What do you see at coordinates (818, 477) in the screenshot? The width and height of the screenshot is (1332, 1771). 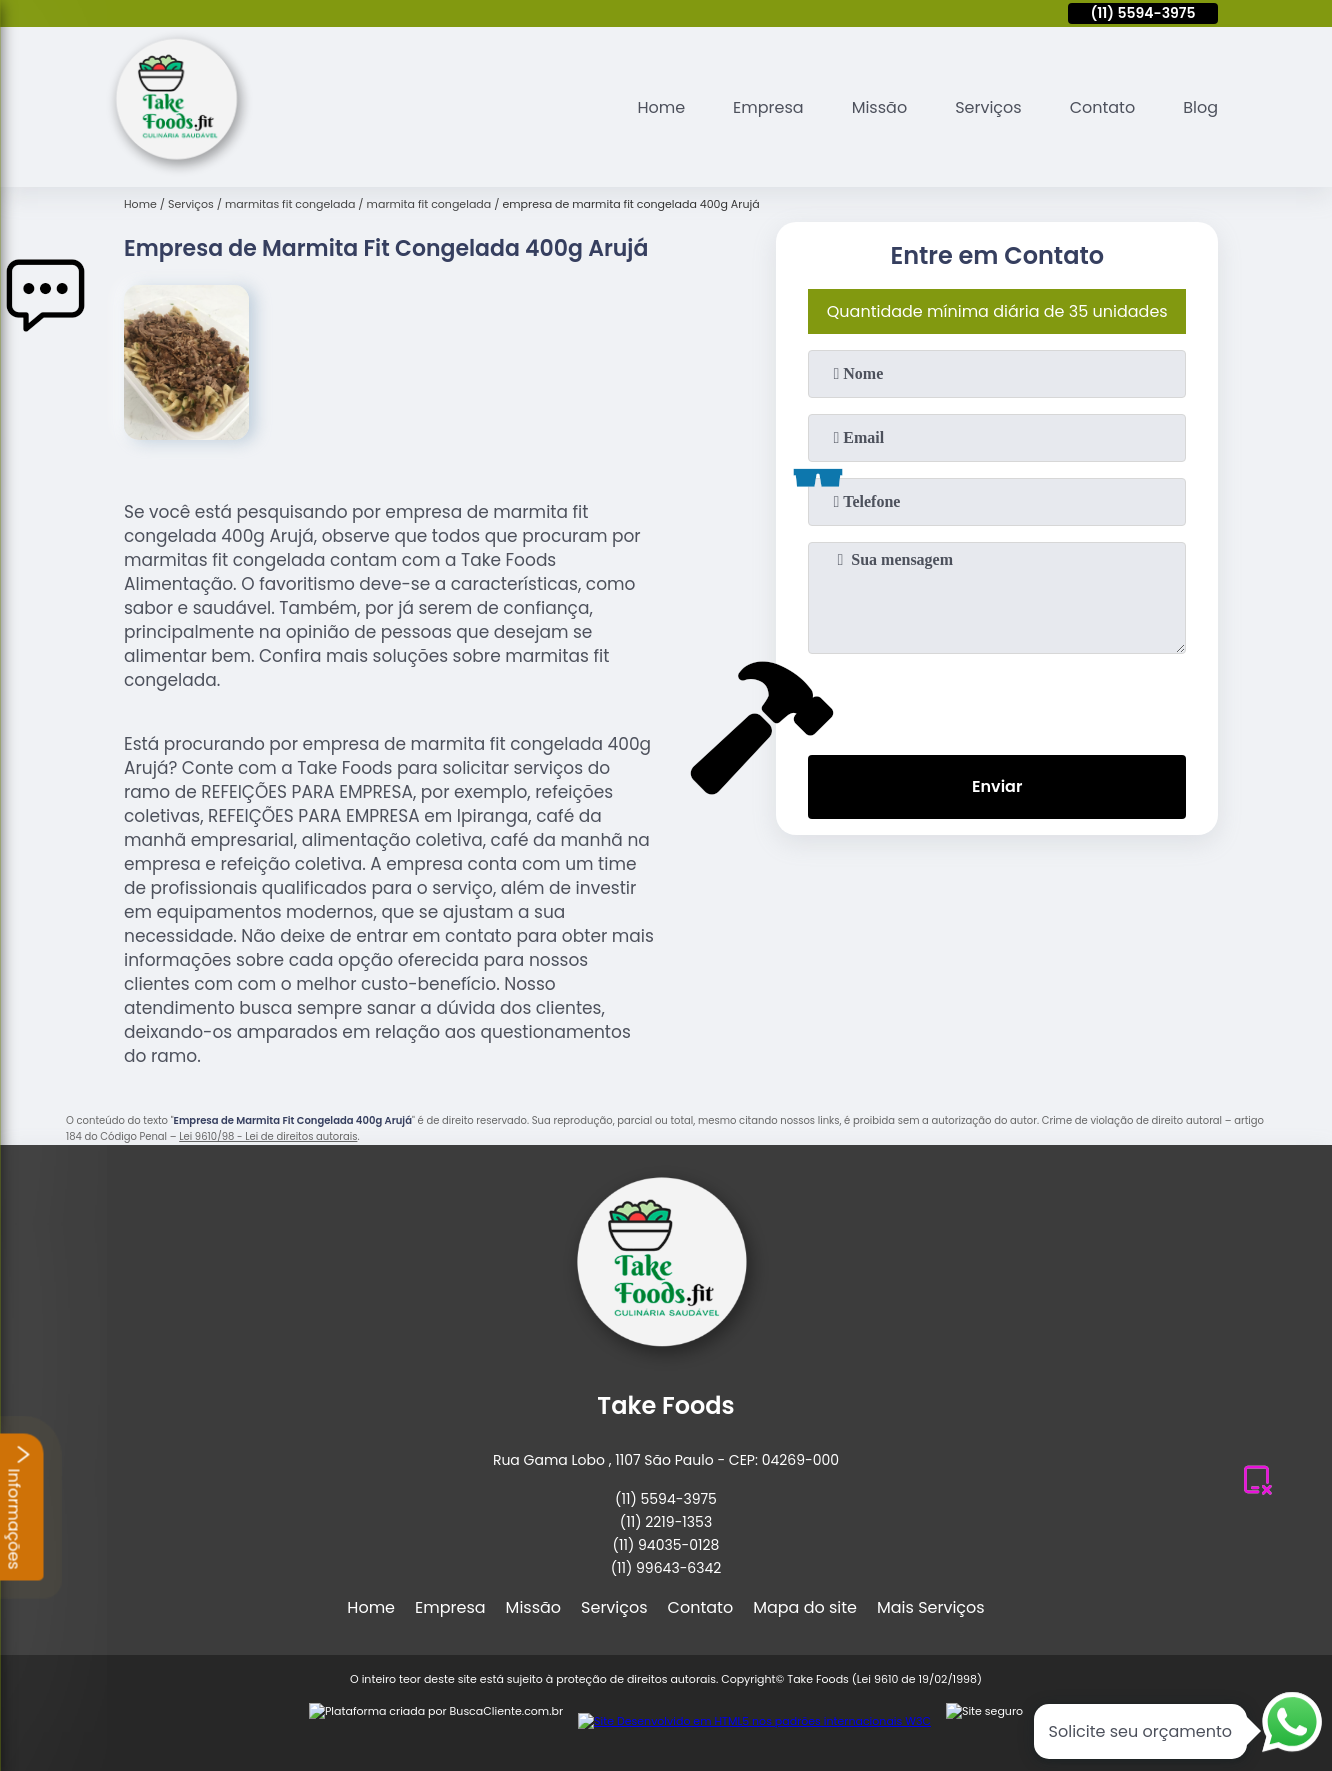 I see `enable reading or accessibility mode` at bounding box center [818, 477].